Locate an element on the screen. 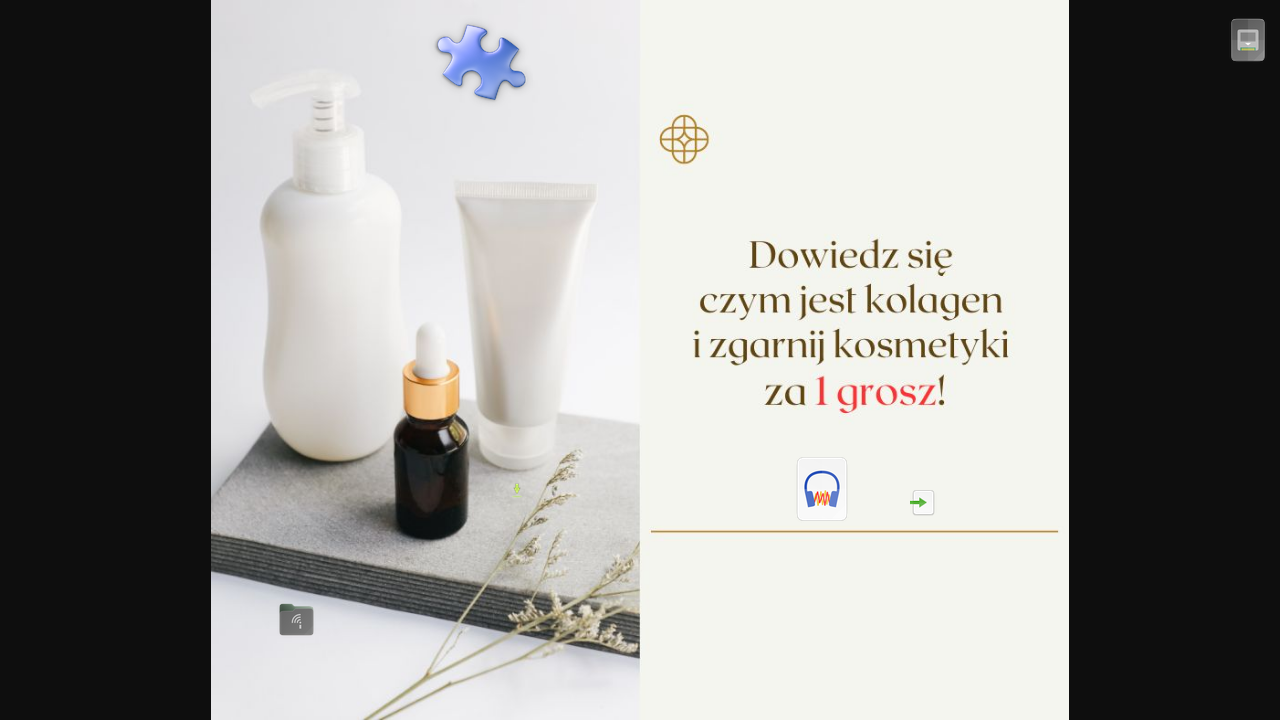 Image resolution: width=1280 pixels, height=720 pixels. indicates an add-on or plugin file type is located at coordinates (479, 61).